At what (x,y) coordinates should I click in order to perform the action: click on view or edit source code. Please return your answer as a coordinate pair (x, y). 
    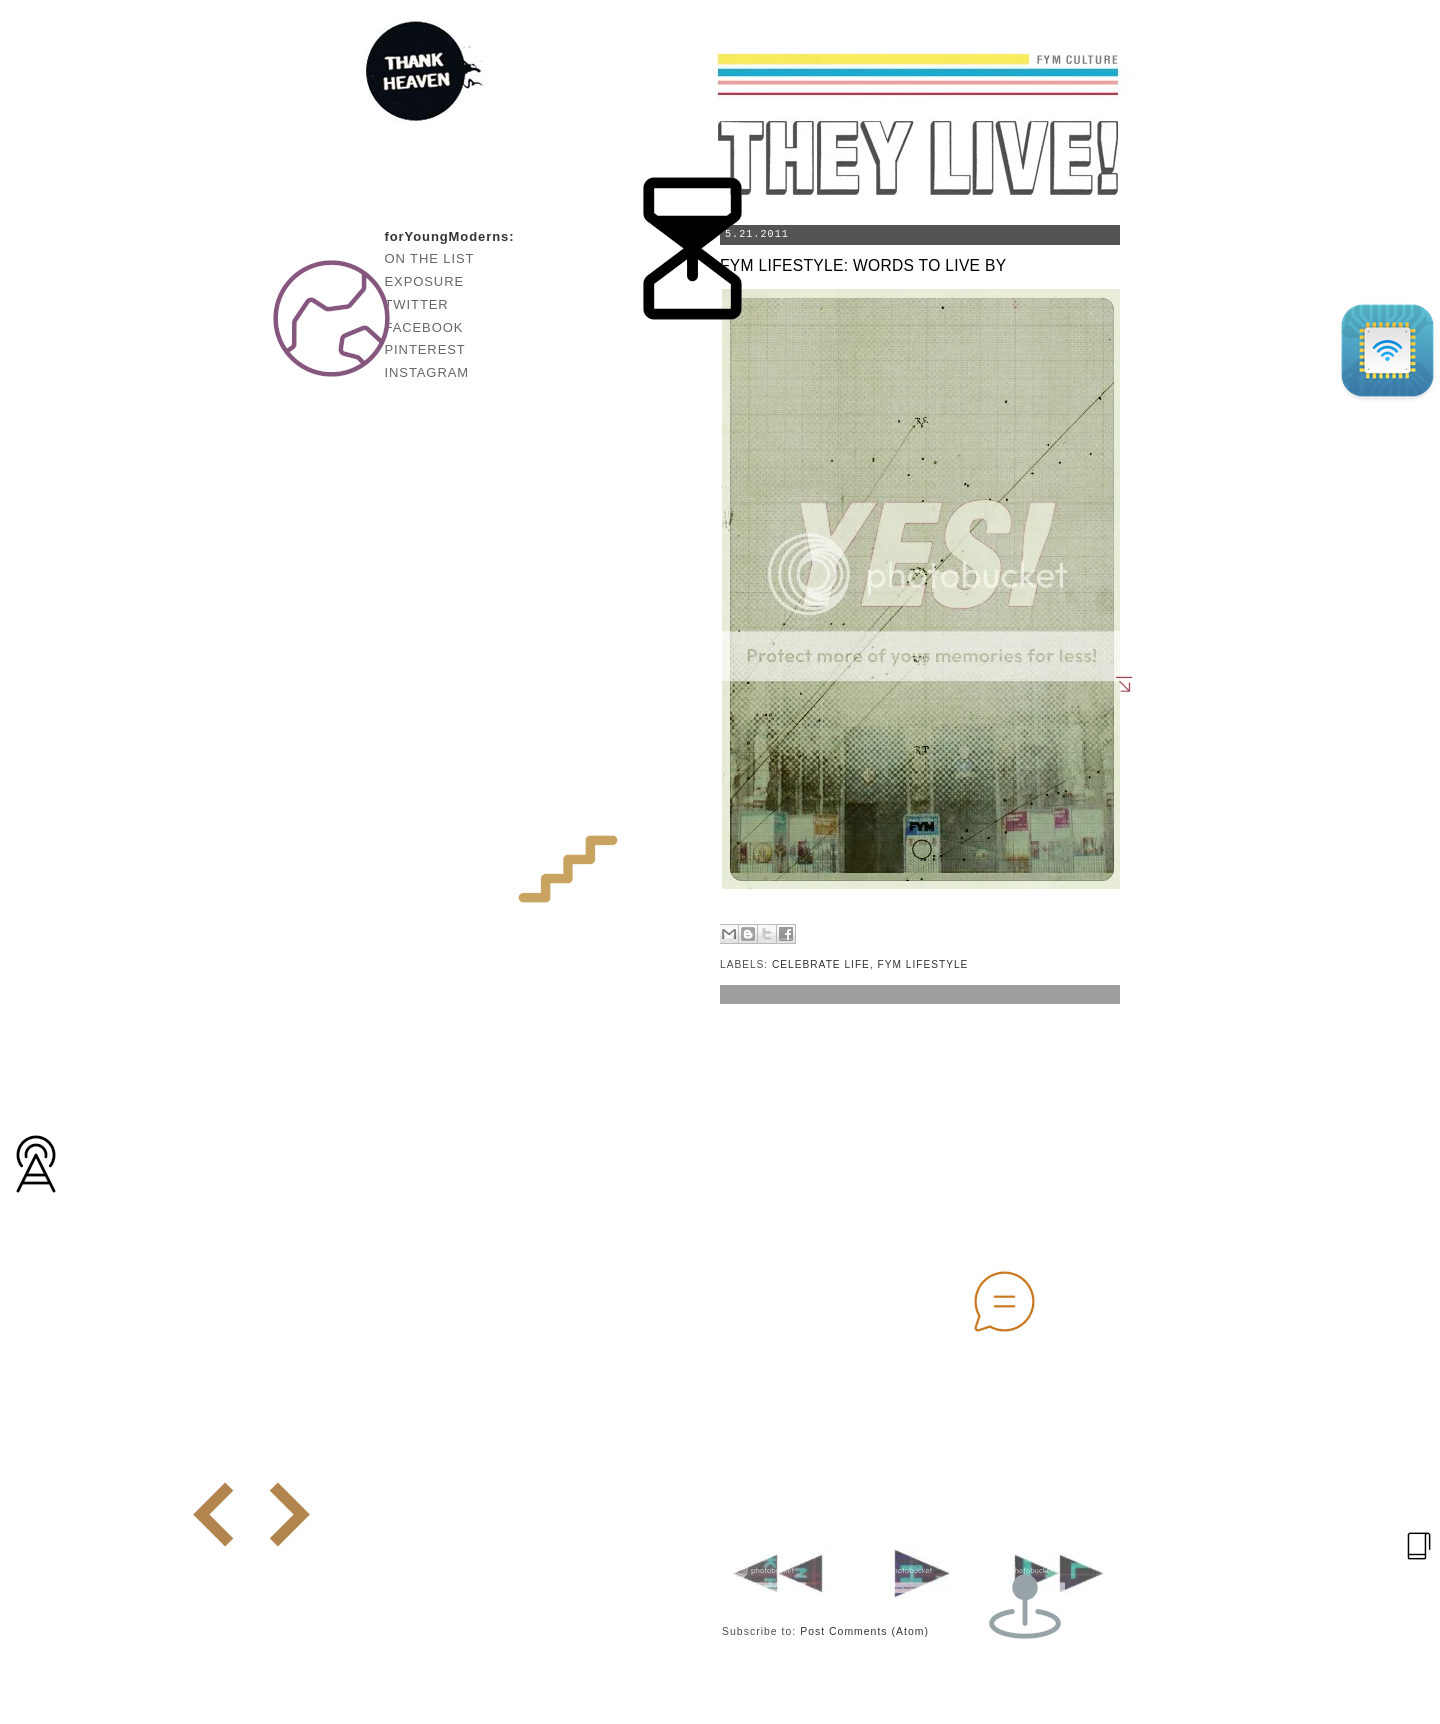
    Looking at the image, I should click on (251, 1514).